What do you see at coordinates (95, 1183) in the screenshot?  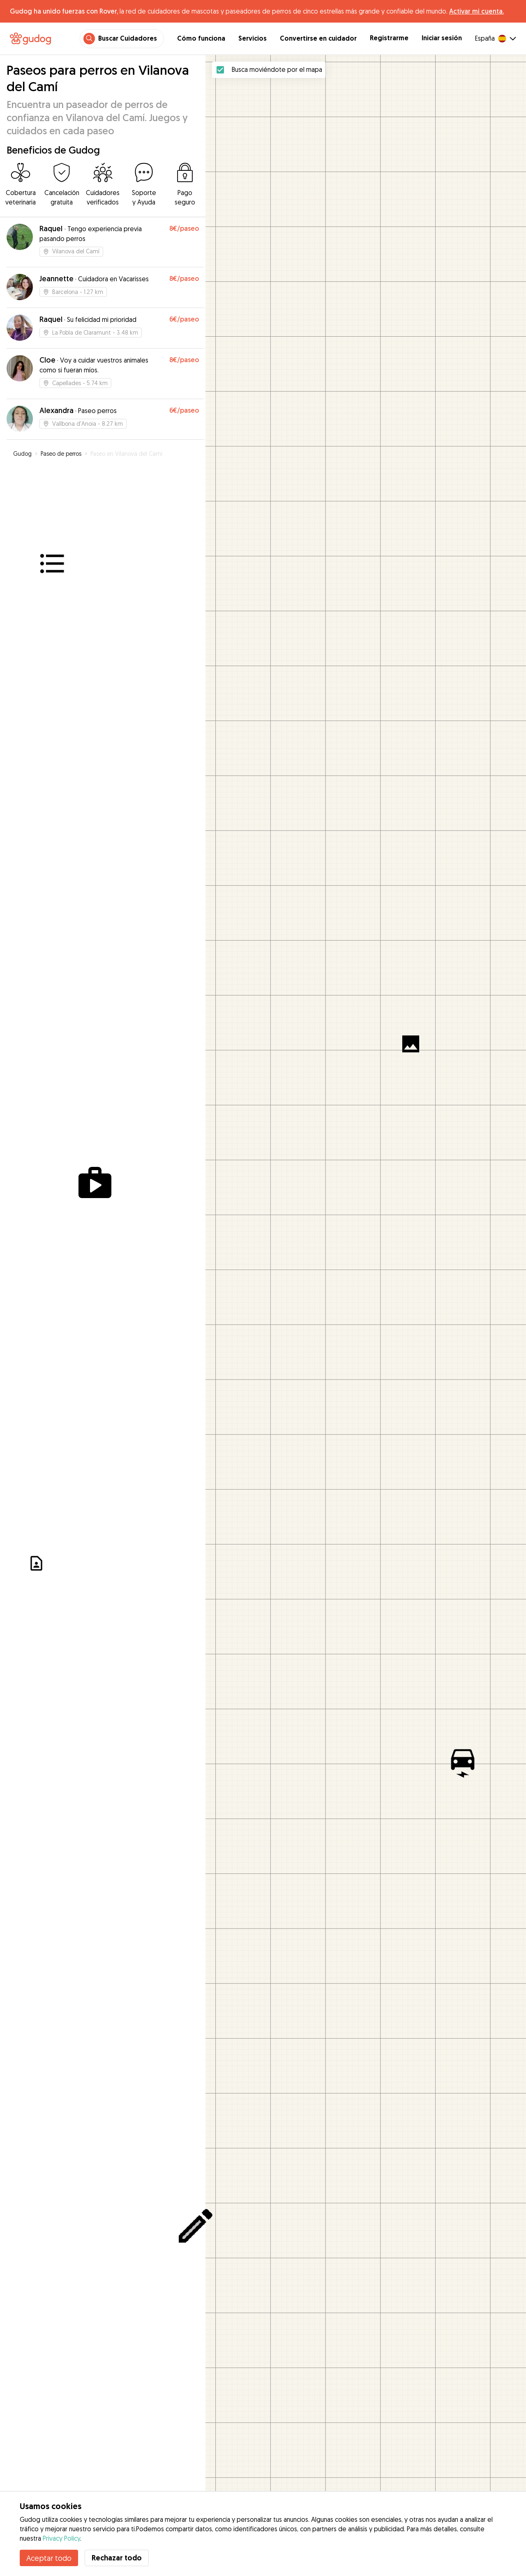 I see `open the app store or marketplace` at bounding box center [95, 1183].